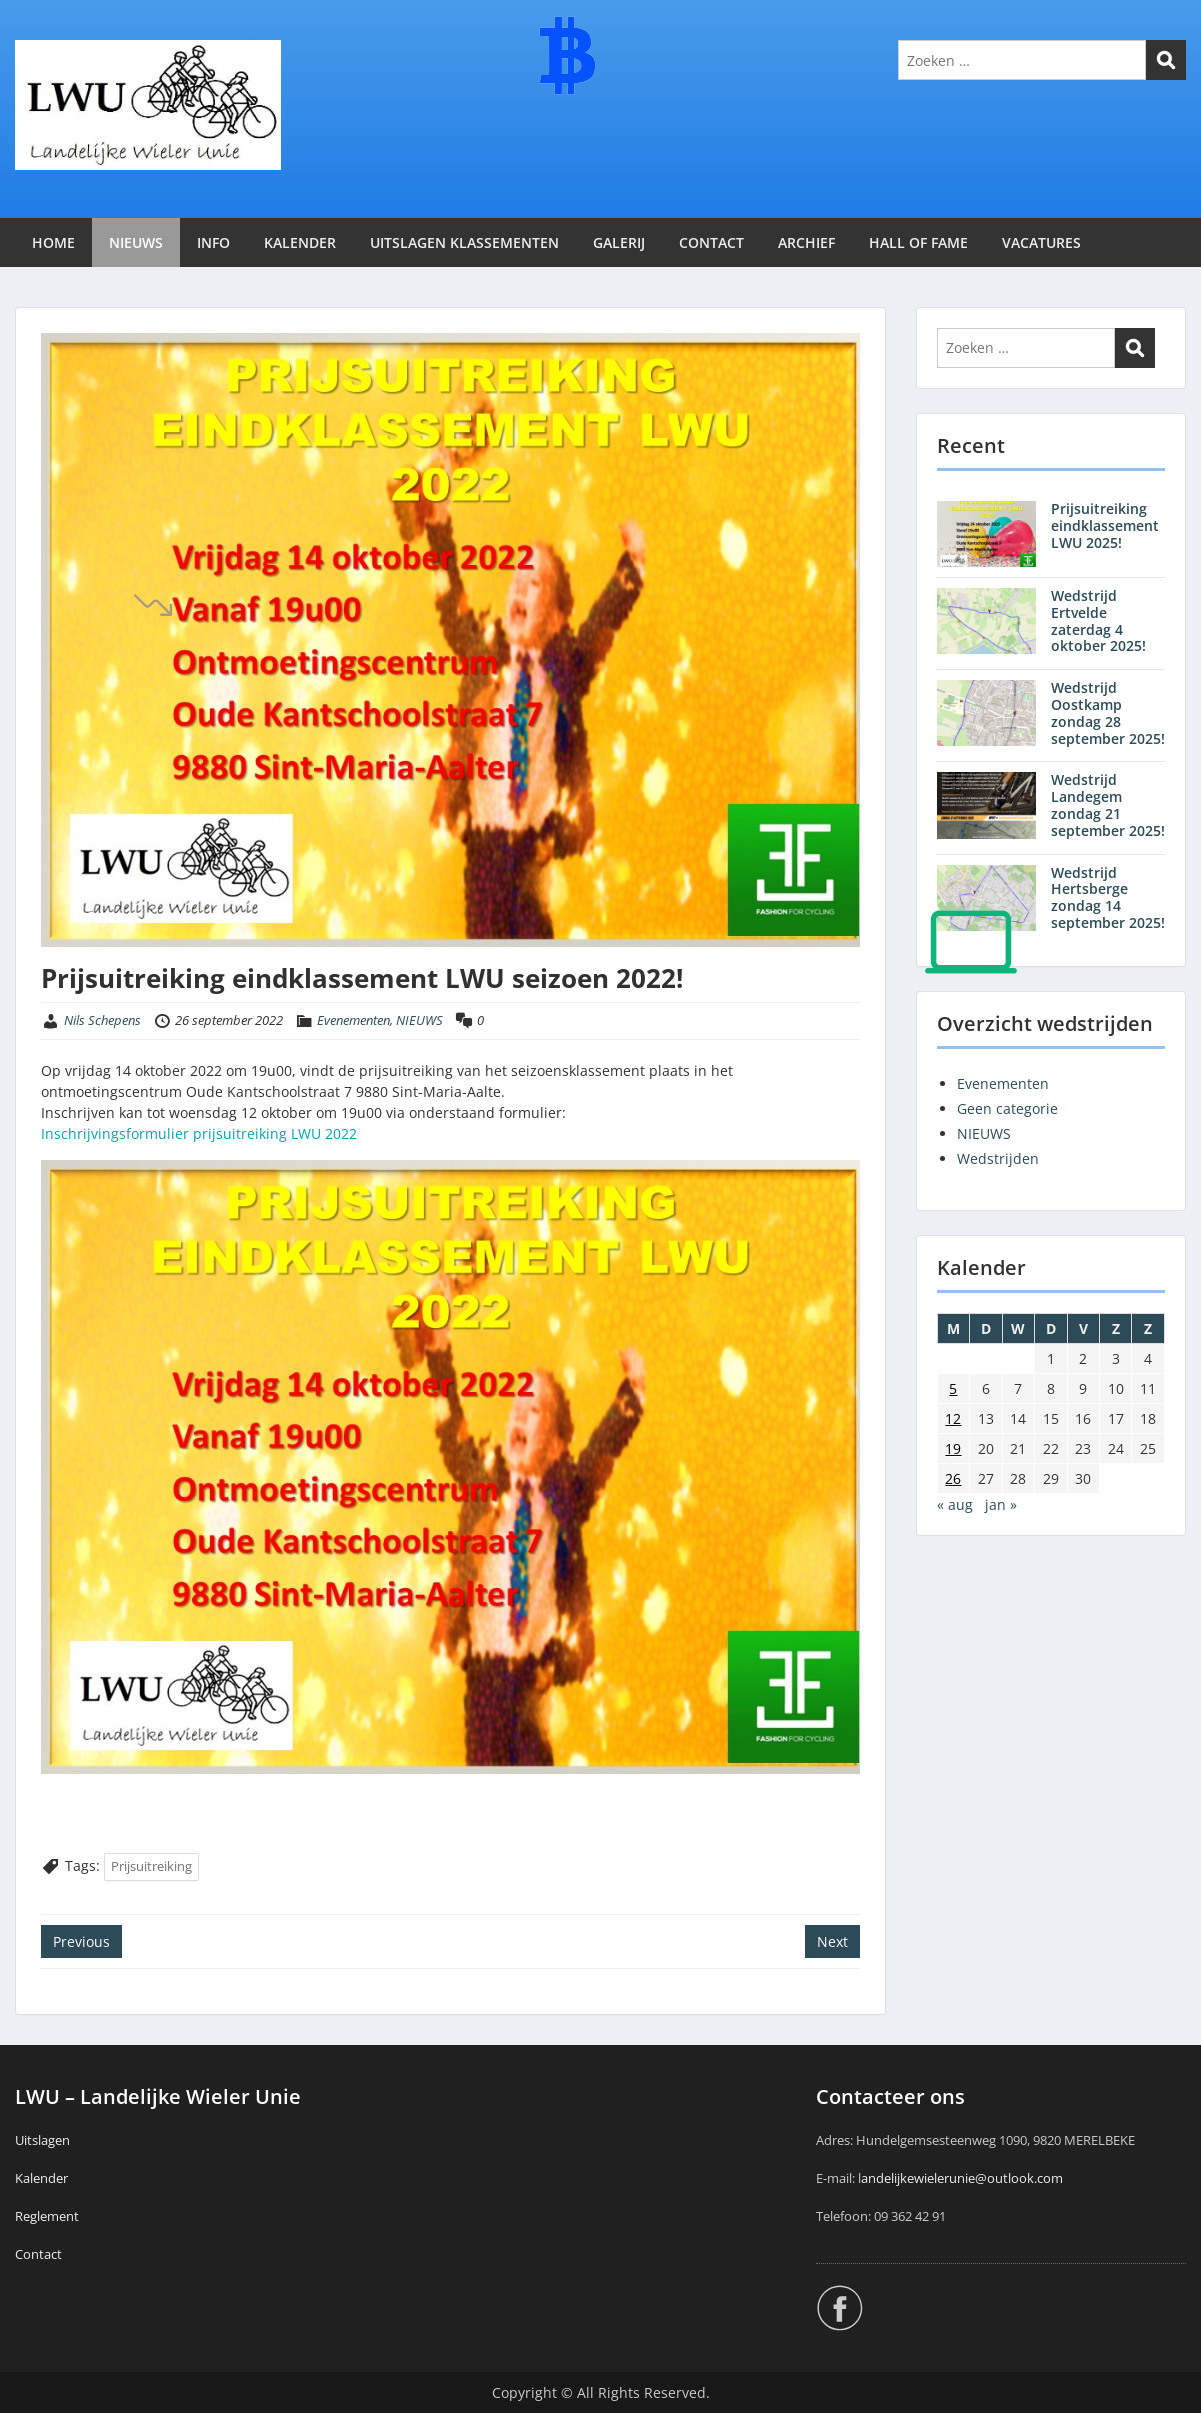 The height and width of the screenshot is (2413, 1201). What do you see at coordinates (153, 605) in the screenshot?
I see `indicates a declining trend or decrease in value` at bounding box center [153, 605].